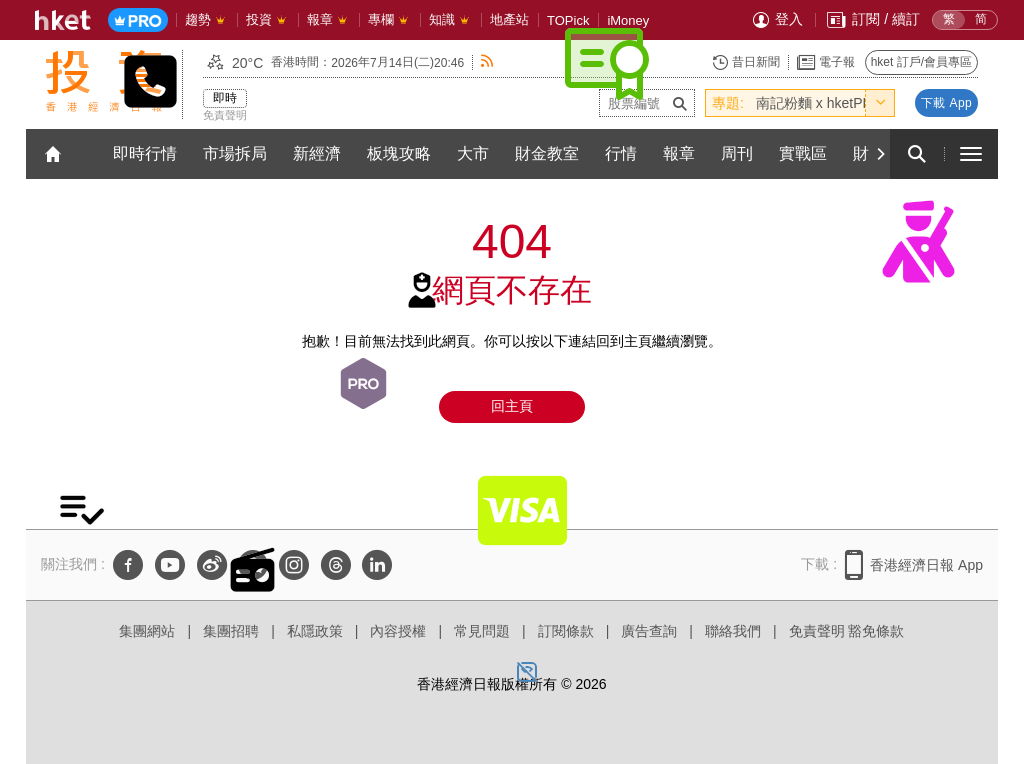 This screenshot has width=1024, height=764. What do you see at coordinates (81, 508) in the screenshot?
I see `item successfully added to playlist` at bounding box center [81, 508].